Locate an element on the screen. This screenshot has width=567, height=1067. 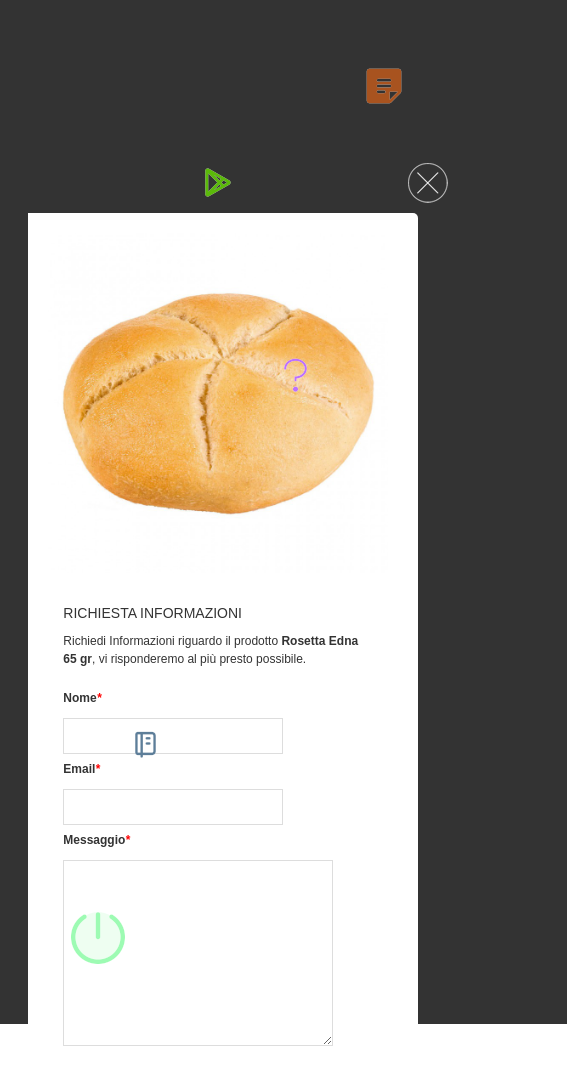
turn device on or off is located at coordinates (98, 937).